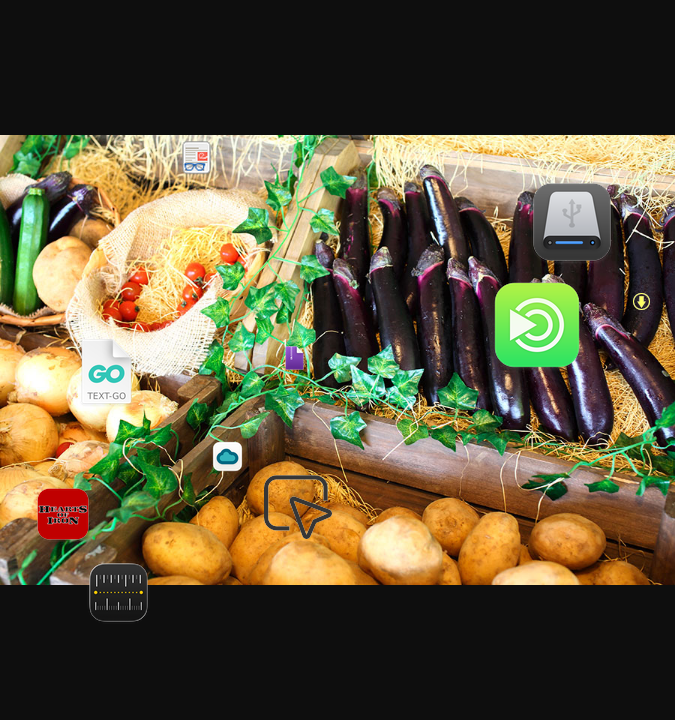 Image resolution: width=675 pixels, height=720 pixels. Describe the element at coordinates (641, 301) in the screenshot. I see `download a file or resource` at that location.